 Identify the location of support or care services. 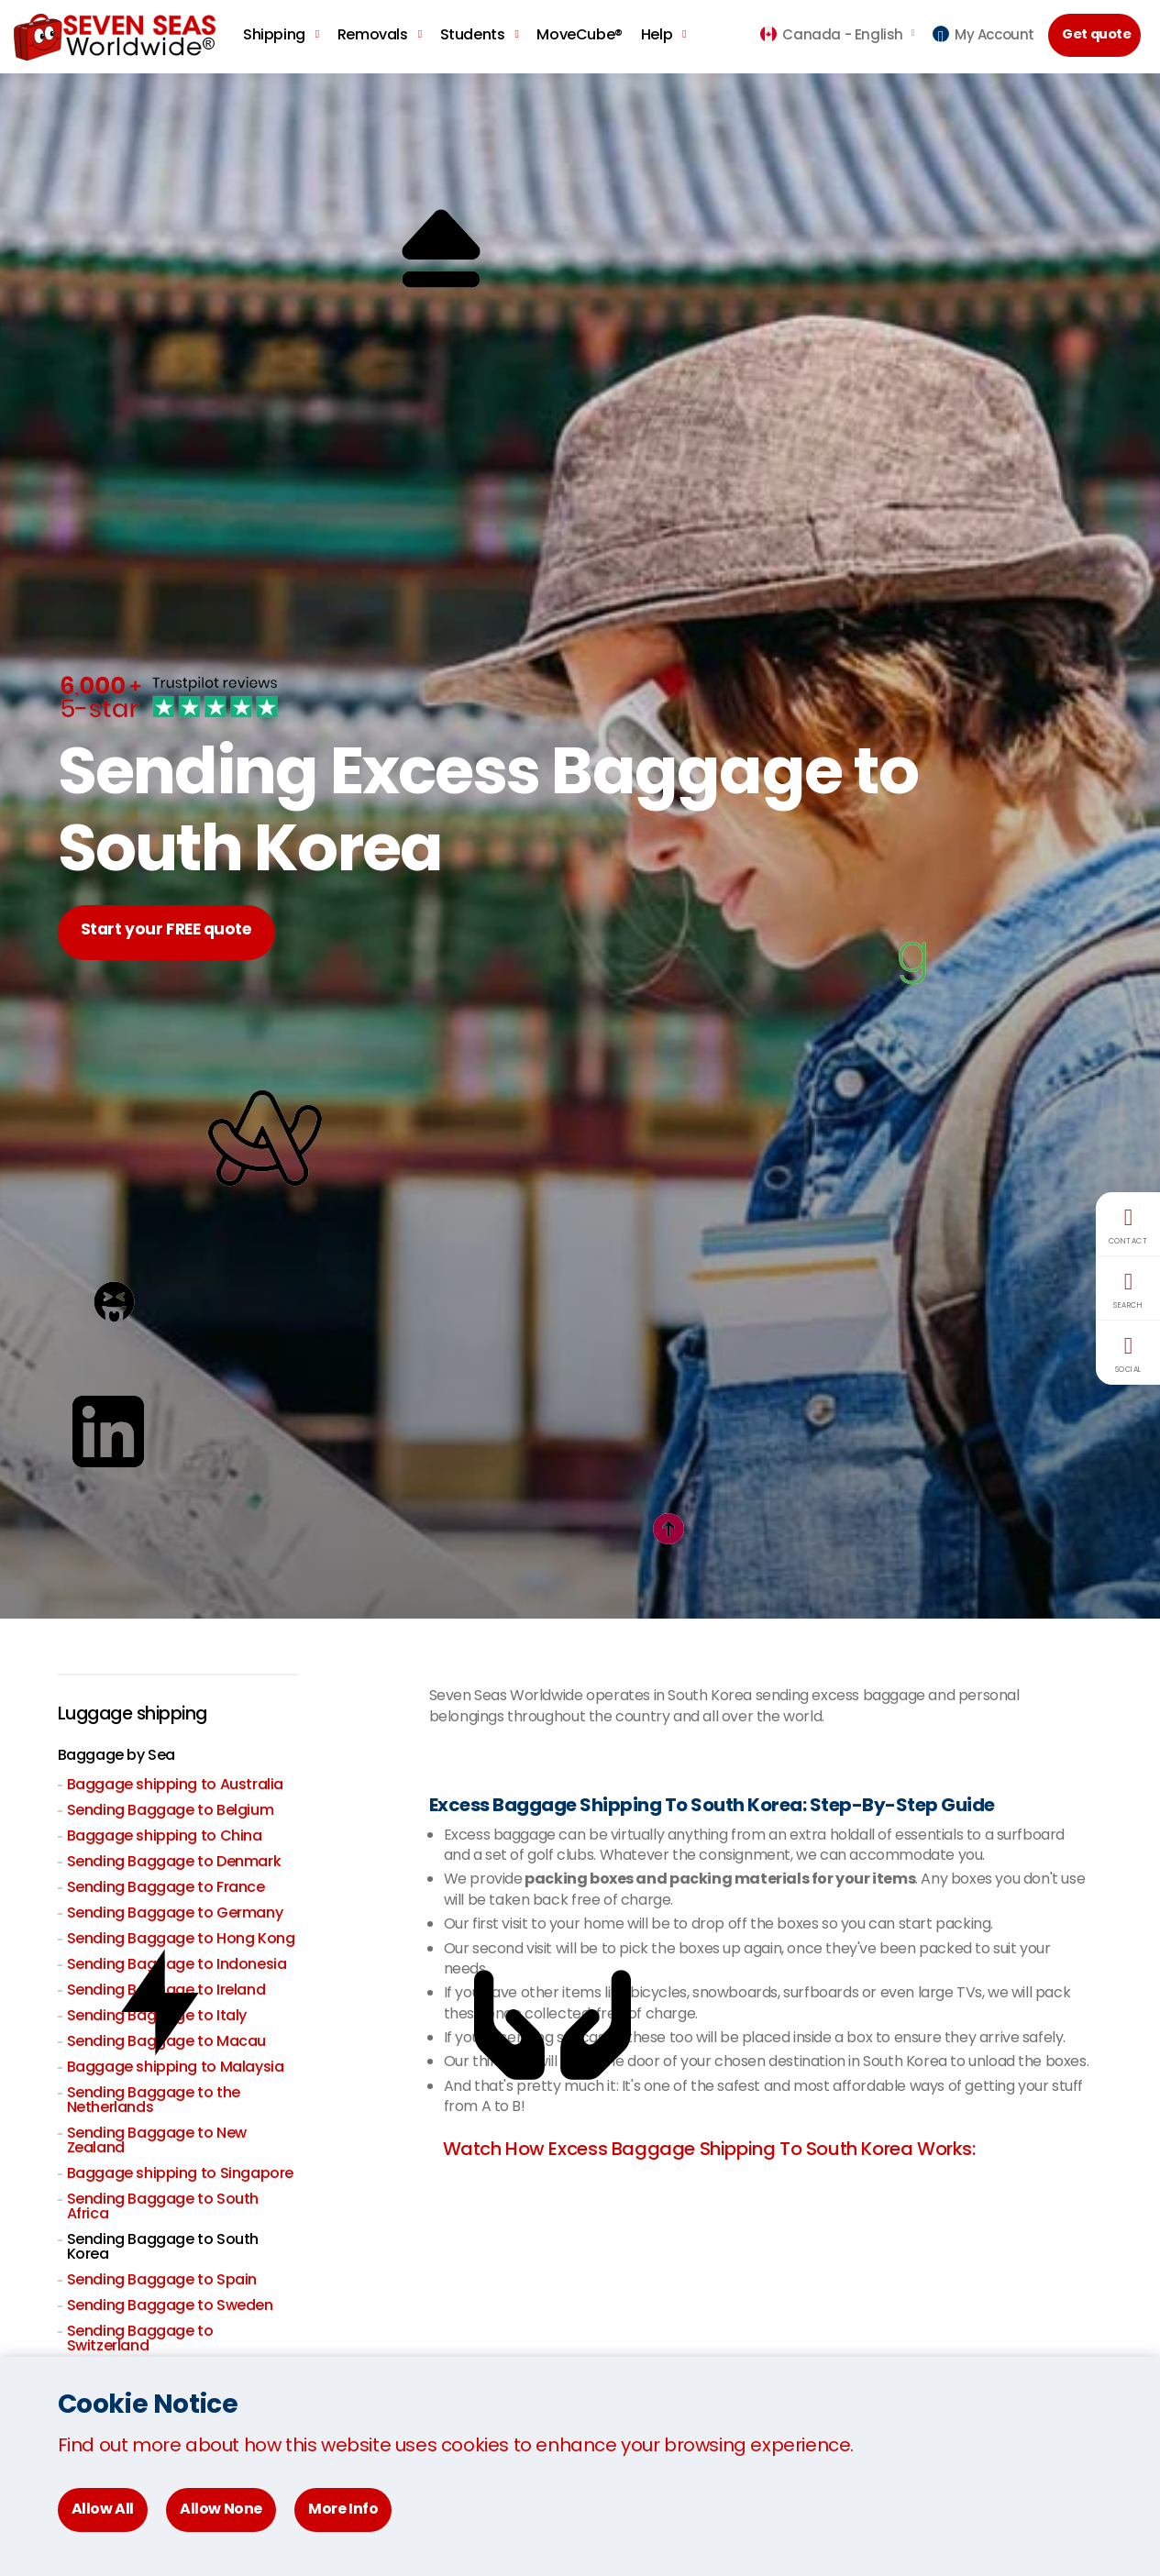
(552, 2017).